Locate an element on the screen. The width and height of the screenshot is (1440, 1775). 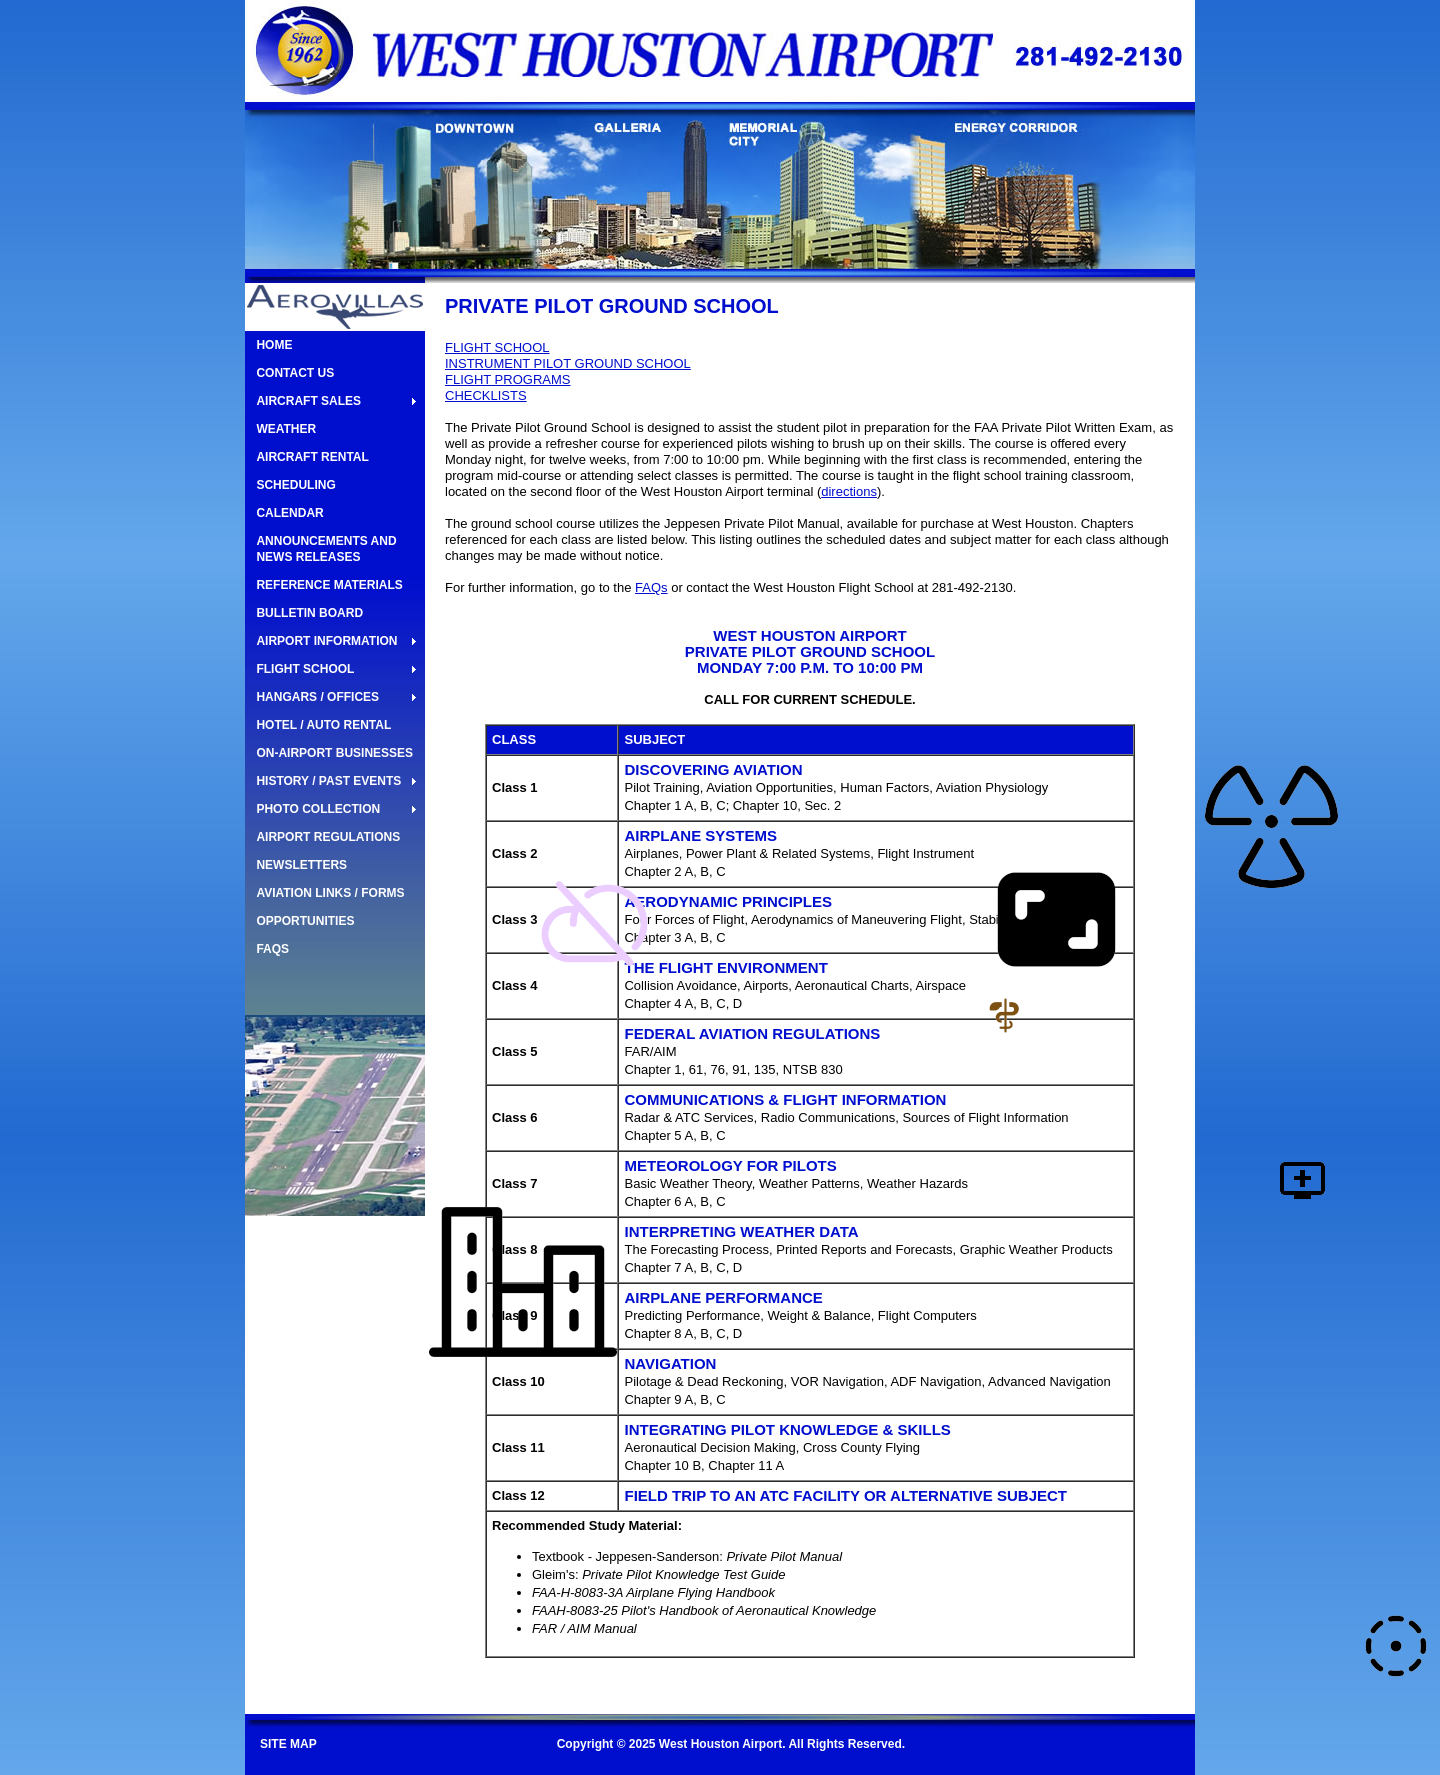
adjust image or video aspect ratio is located at coordinates (1056, 919).